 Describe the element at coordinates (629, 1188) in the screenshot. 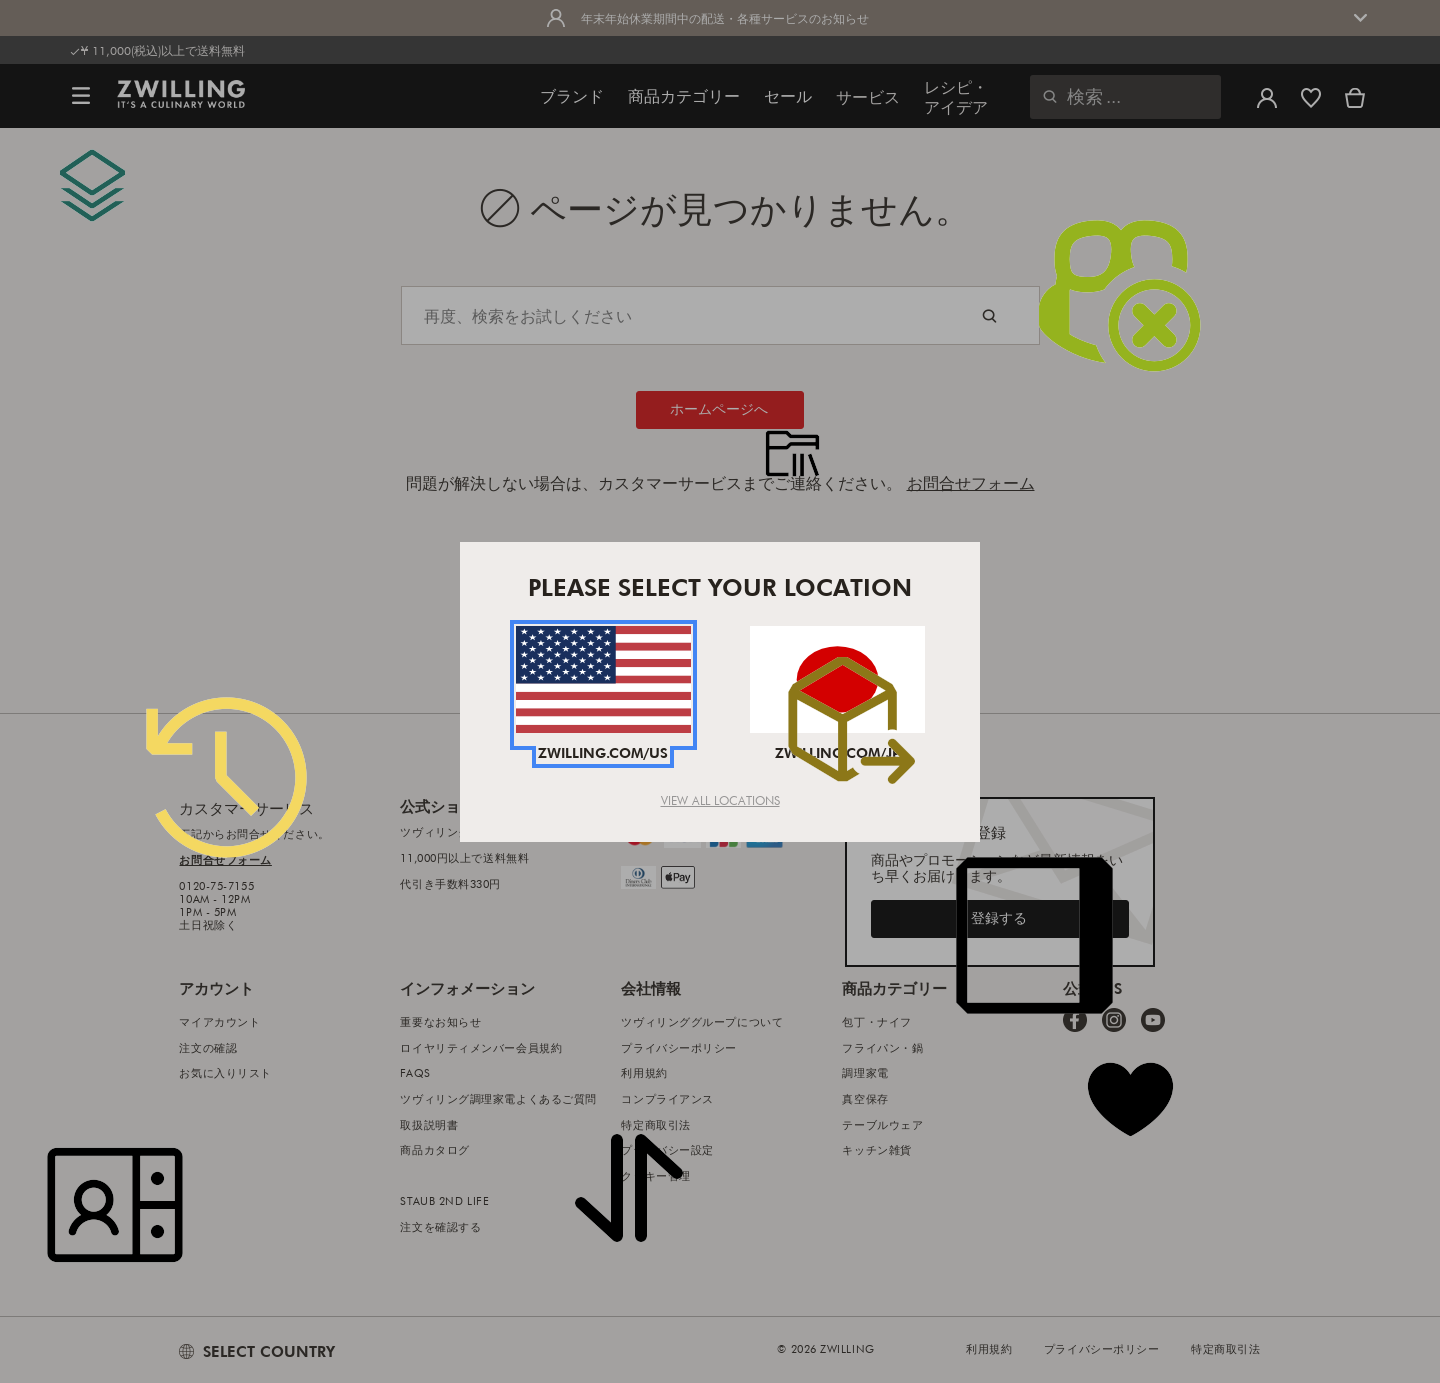

I see `transfer data between devices` at that location.